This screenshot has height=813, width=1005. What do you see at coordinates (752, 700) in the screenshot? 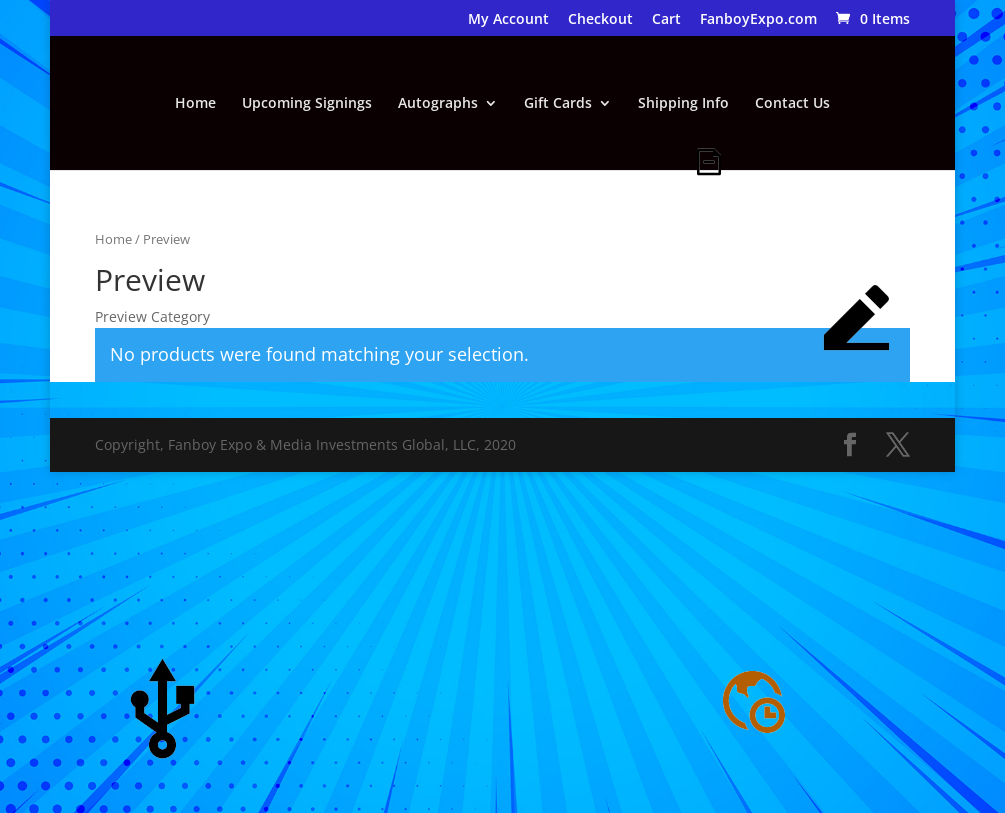
I see `view or change time zone settings` at bounding box center [752, 700].